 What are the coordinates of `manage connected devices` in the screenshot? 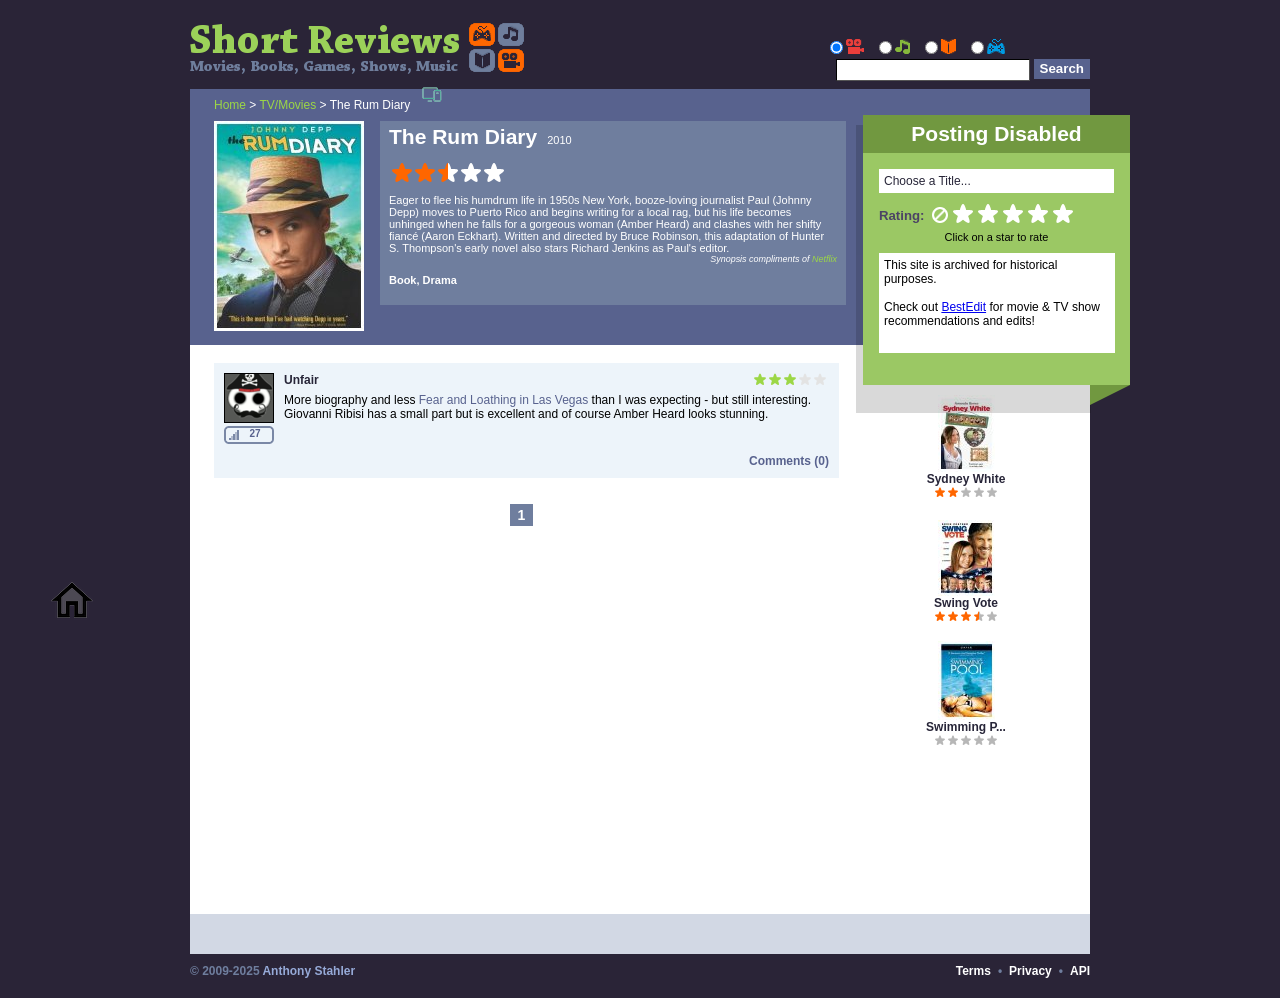 It's located at (431, 94).